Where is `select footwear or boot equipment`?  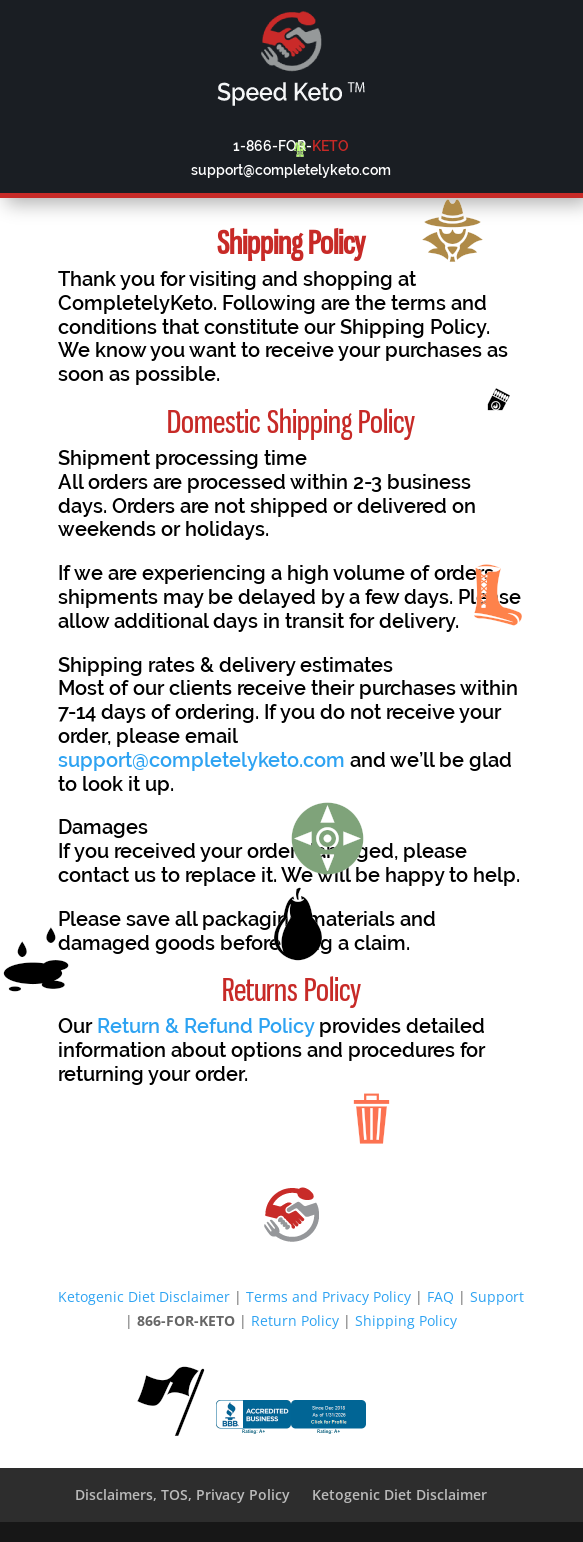
select footwear or boot equipment is located at coordinates (498, 595).